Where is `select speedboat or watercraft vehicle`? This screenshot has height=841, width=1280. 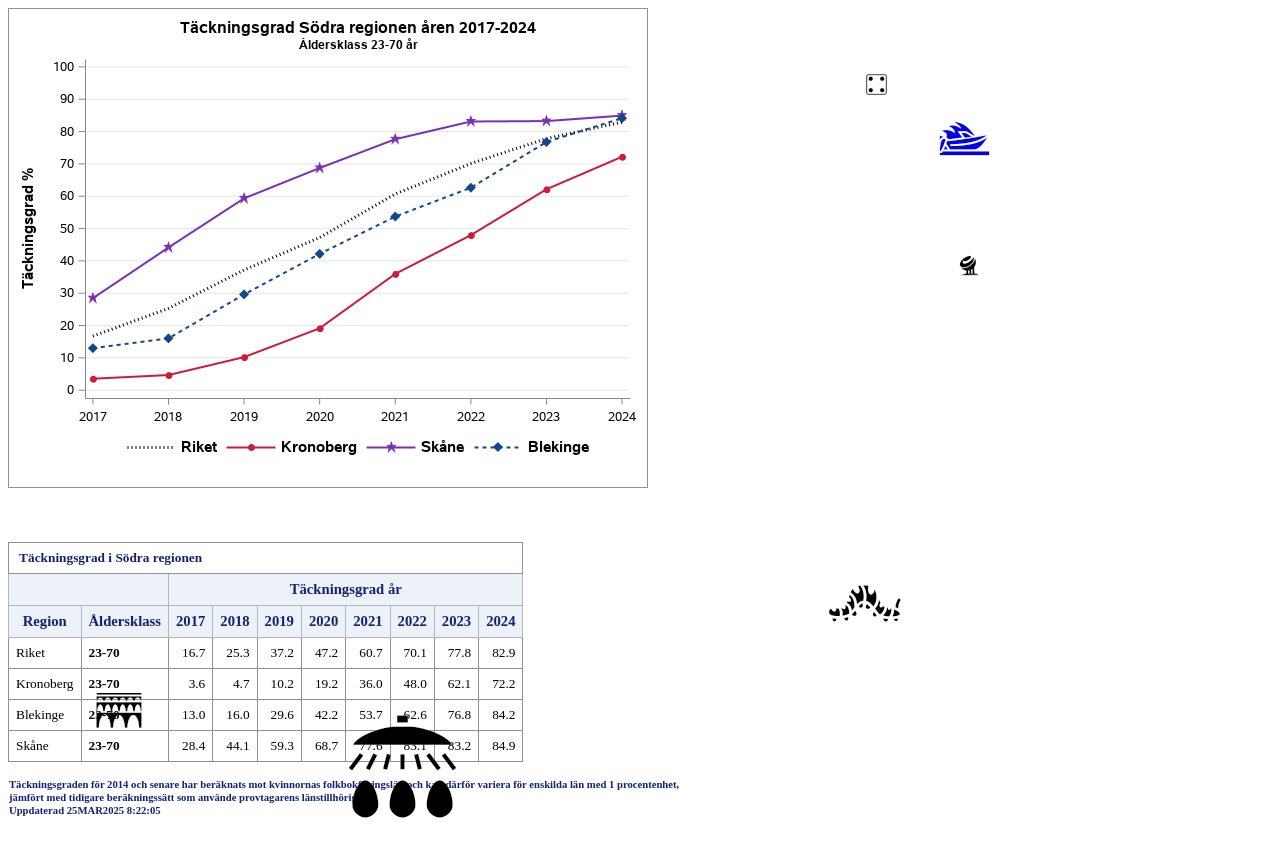 select speedboat or watercraft vehicle is located at coordinates (964, 130).